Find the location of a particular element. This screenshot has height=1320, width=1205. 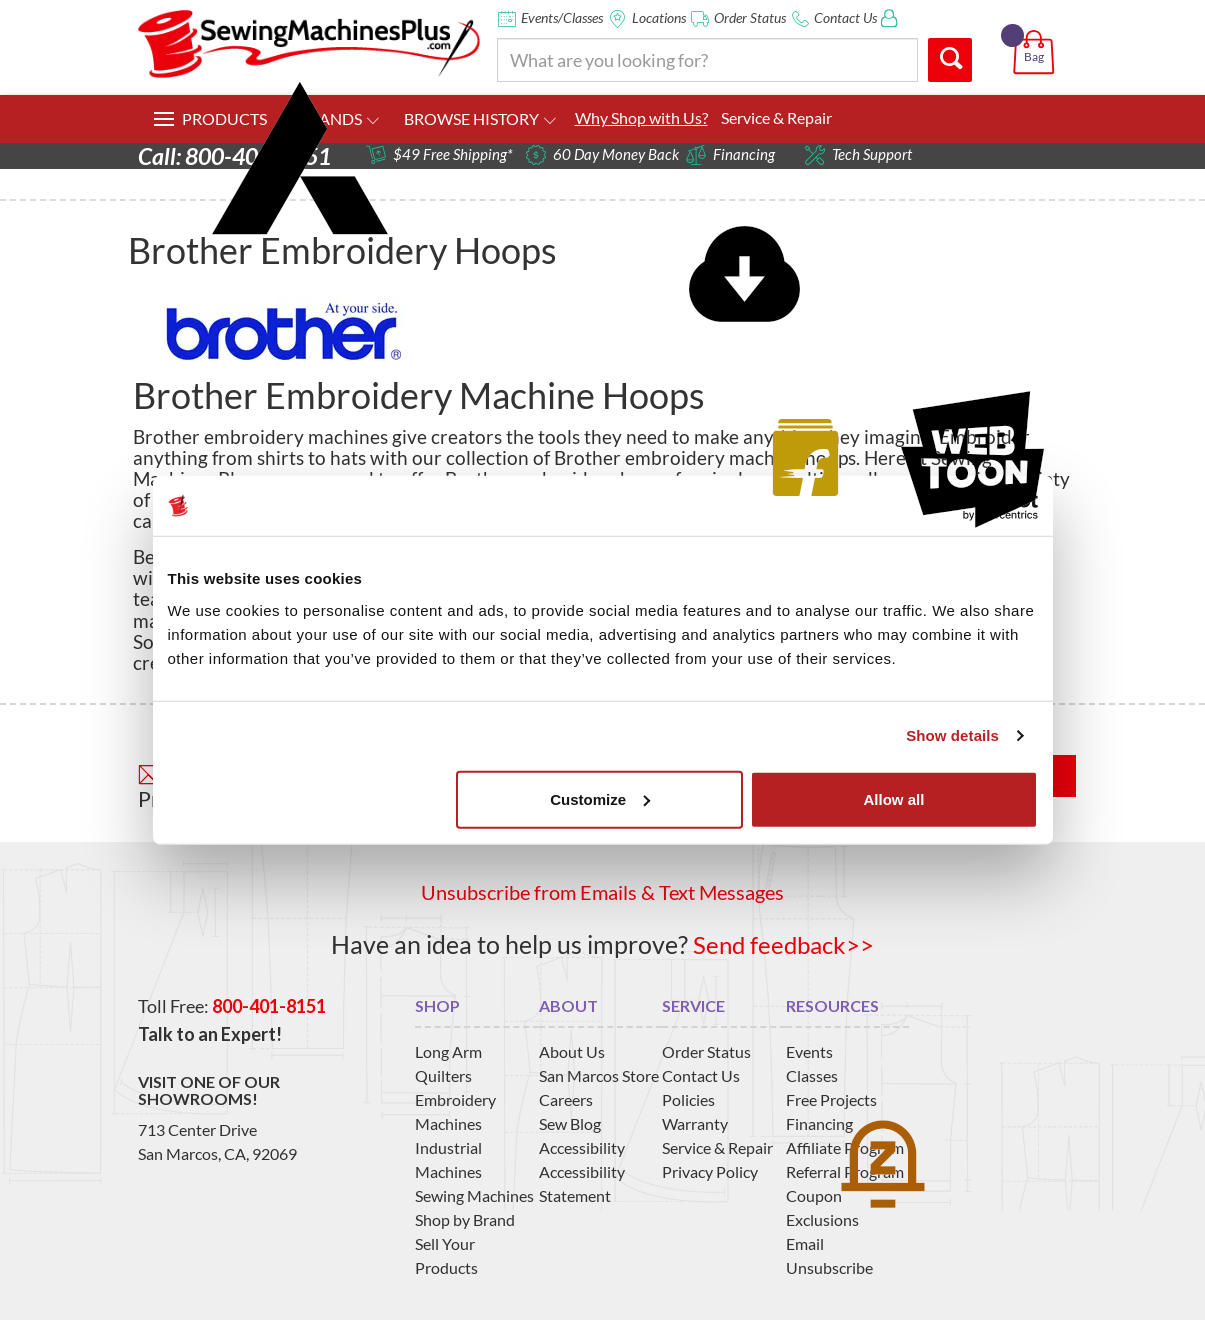

snooze notifications temporarily is located at coordinates (883, 1162).